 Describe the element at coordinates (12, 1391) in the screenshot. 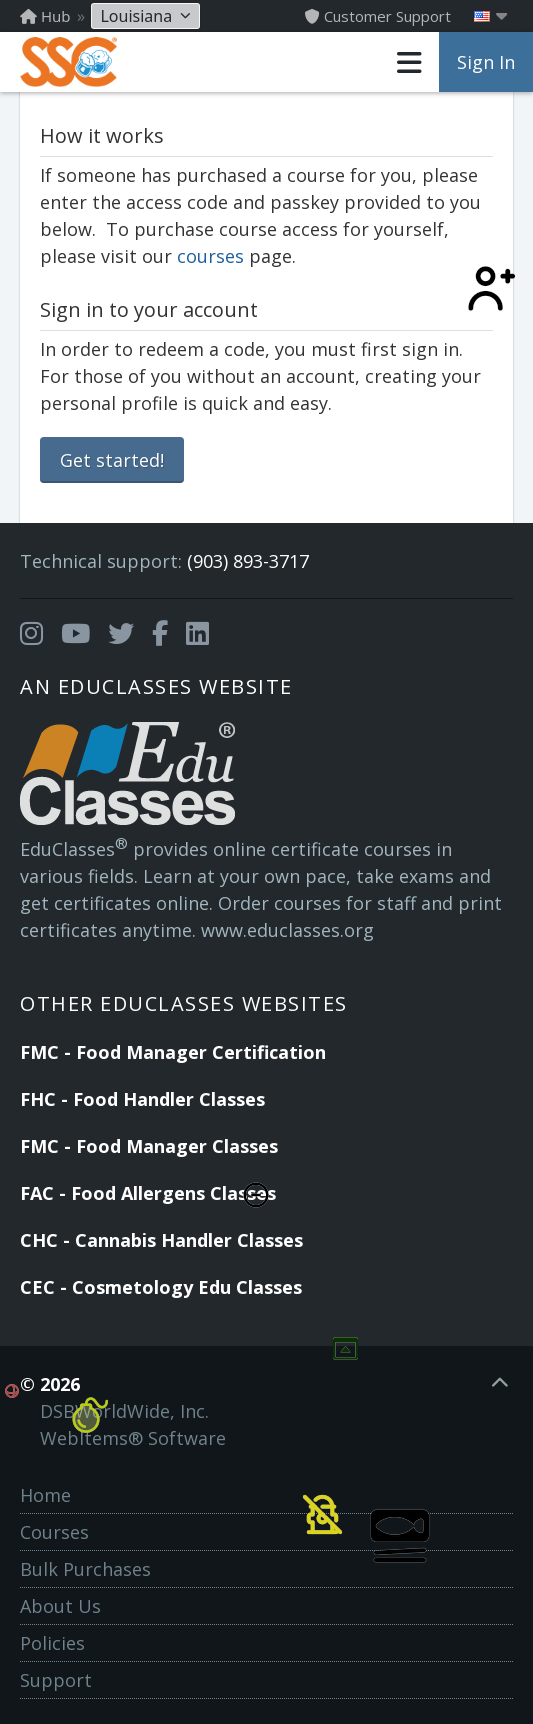

I see `access globe or world view` at that location.